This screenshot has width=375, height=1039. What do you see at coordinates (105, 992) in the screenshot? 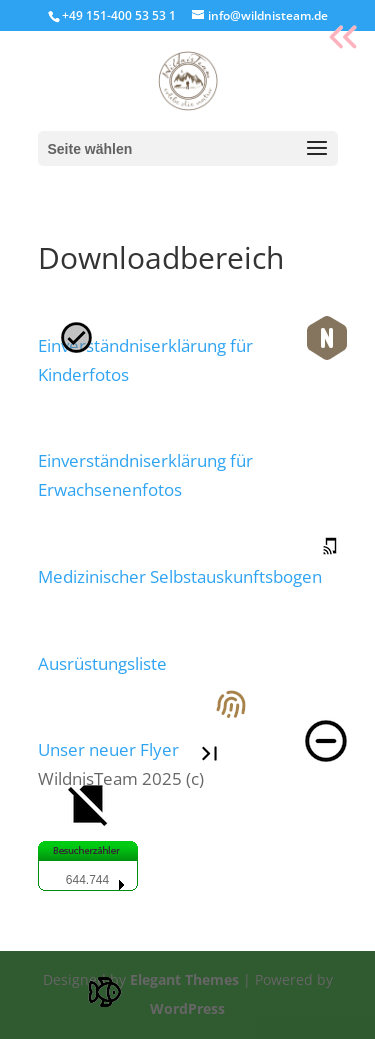
I see `access aquarium or fish-related features` at bounding box center [105, 992].